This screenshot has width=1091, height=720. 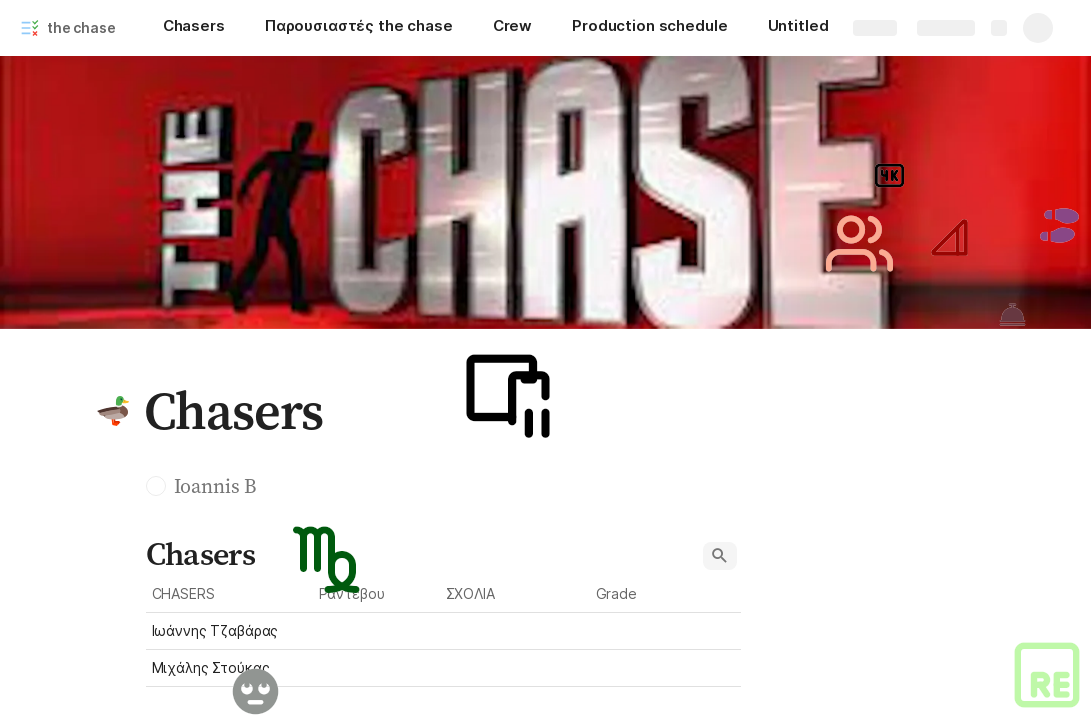 What do you see at coordinates (328, 558) in the screenshot?
I see `indicates virgo zodiac sign` at bounding box center [328, 558].